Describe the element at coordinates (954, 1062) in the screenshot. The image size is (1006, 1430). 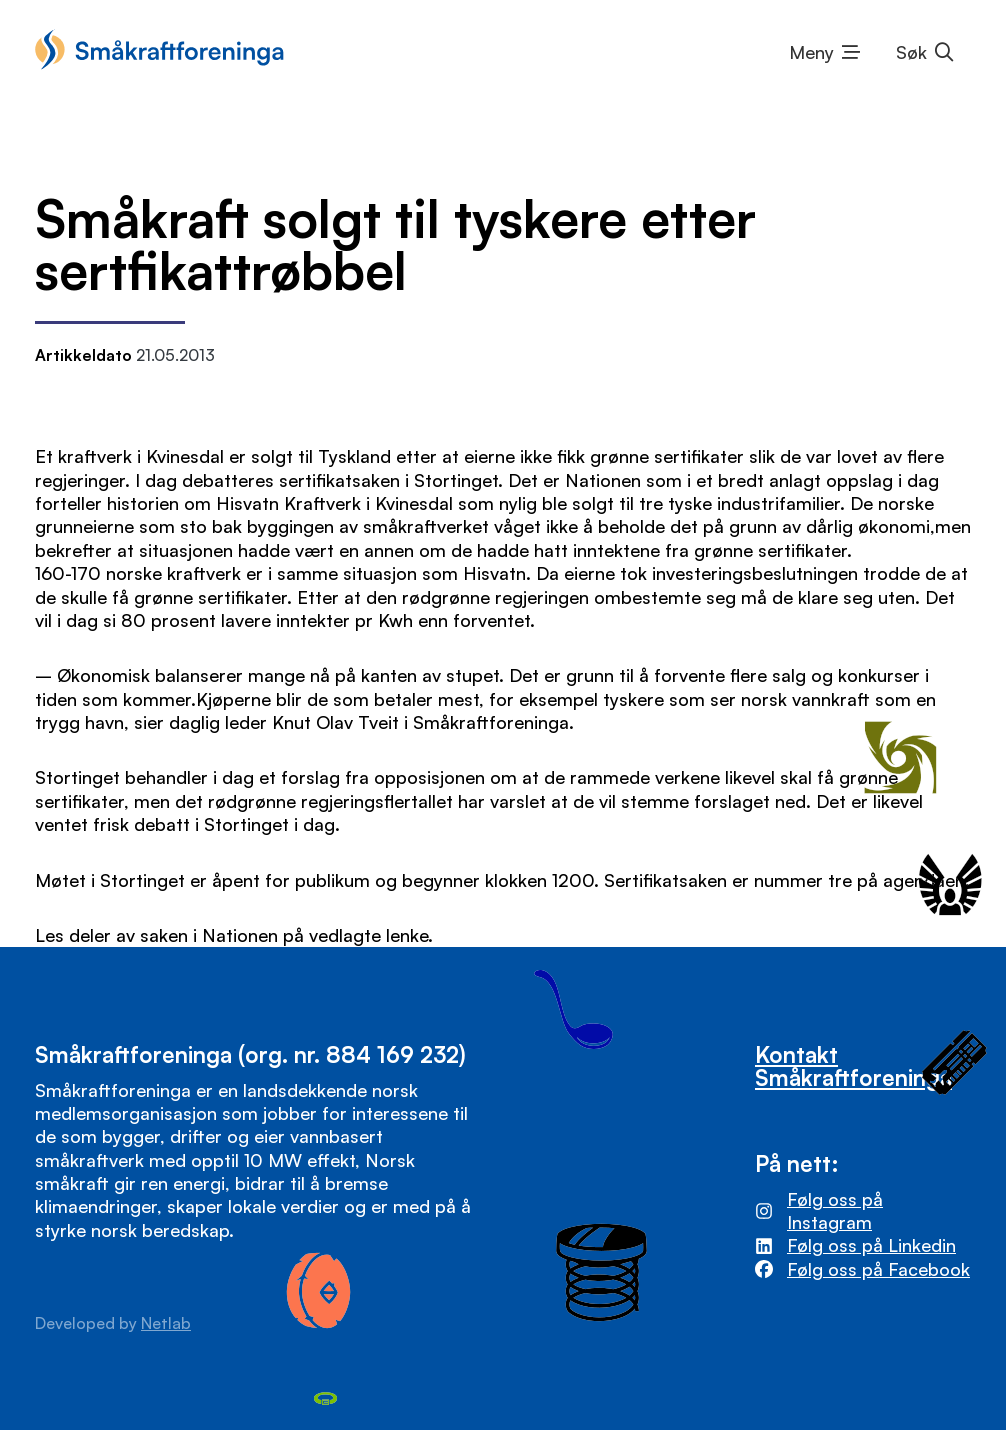
I see `view your boarding pass` at that location.